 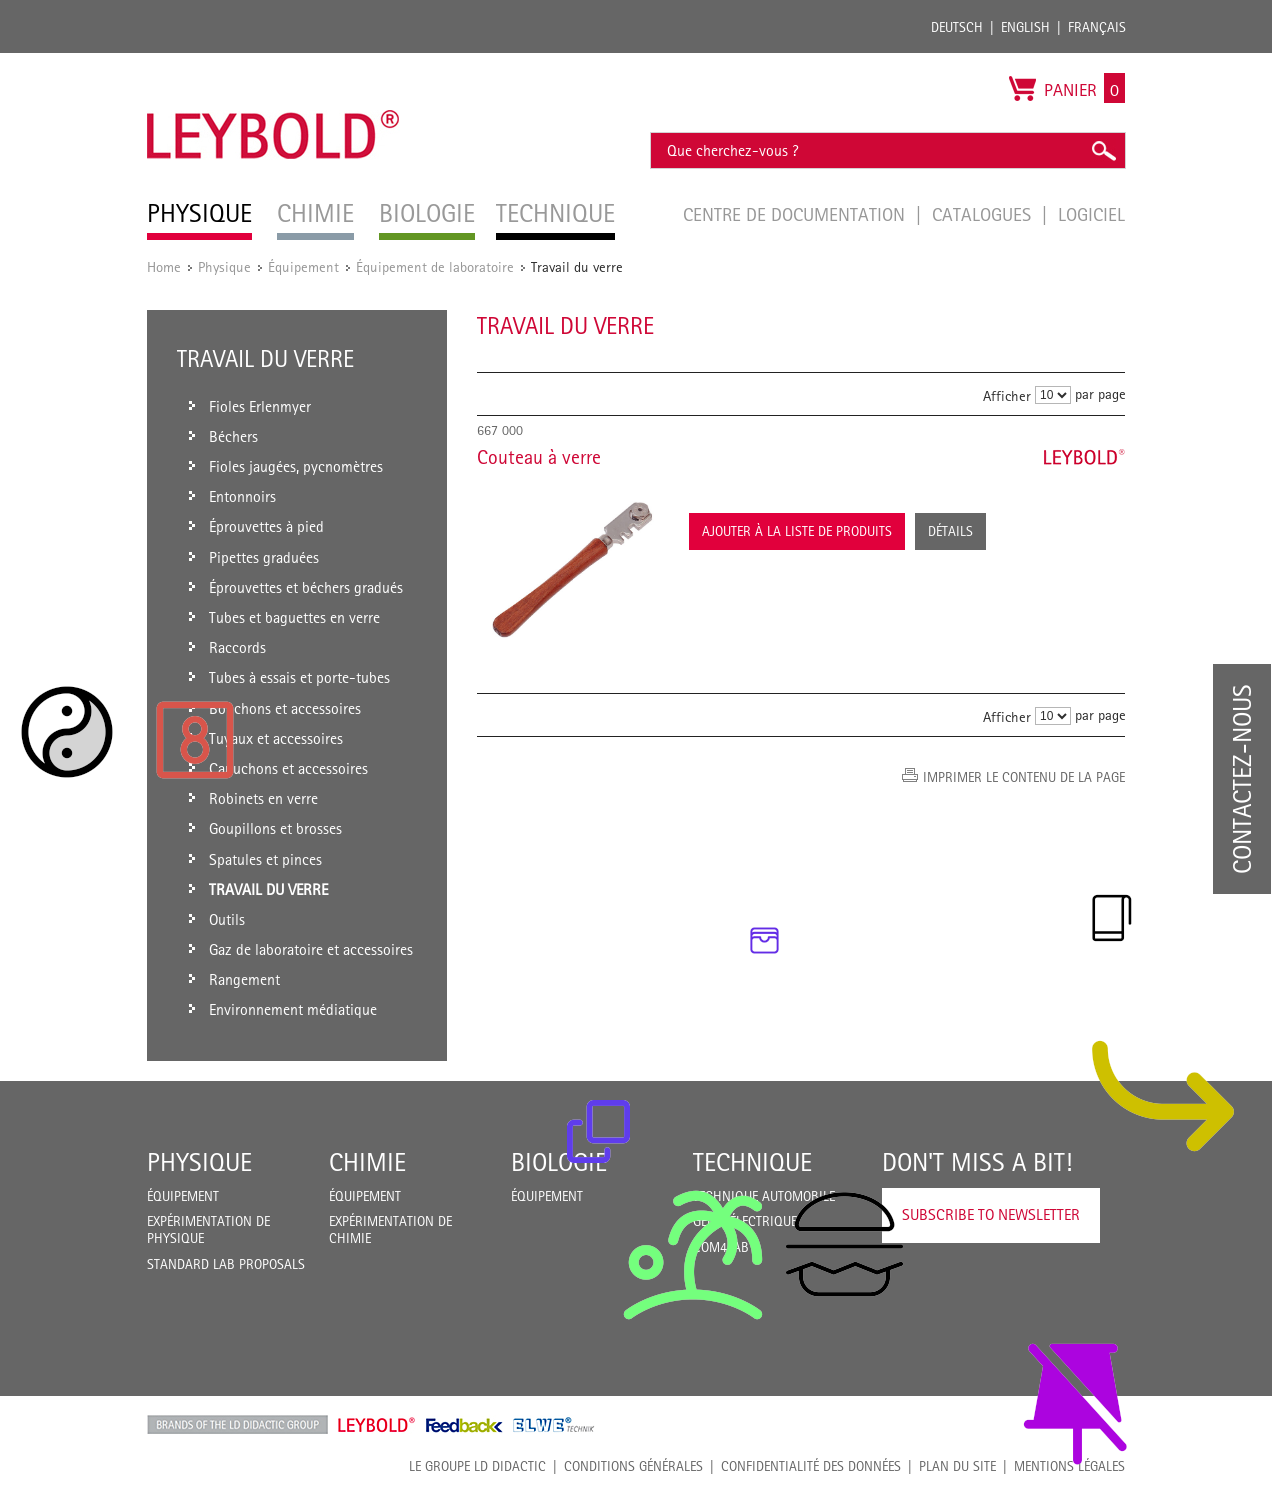 What do you see at coordinates (1077, 1397) in the screenshot?
I see `unpin this item` at bounding box center [1077, 1397].